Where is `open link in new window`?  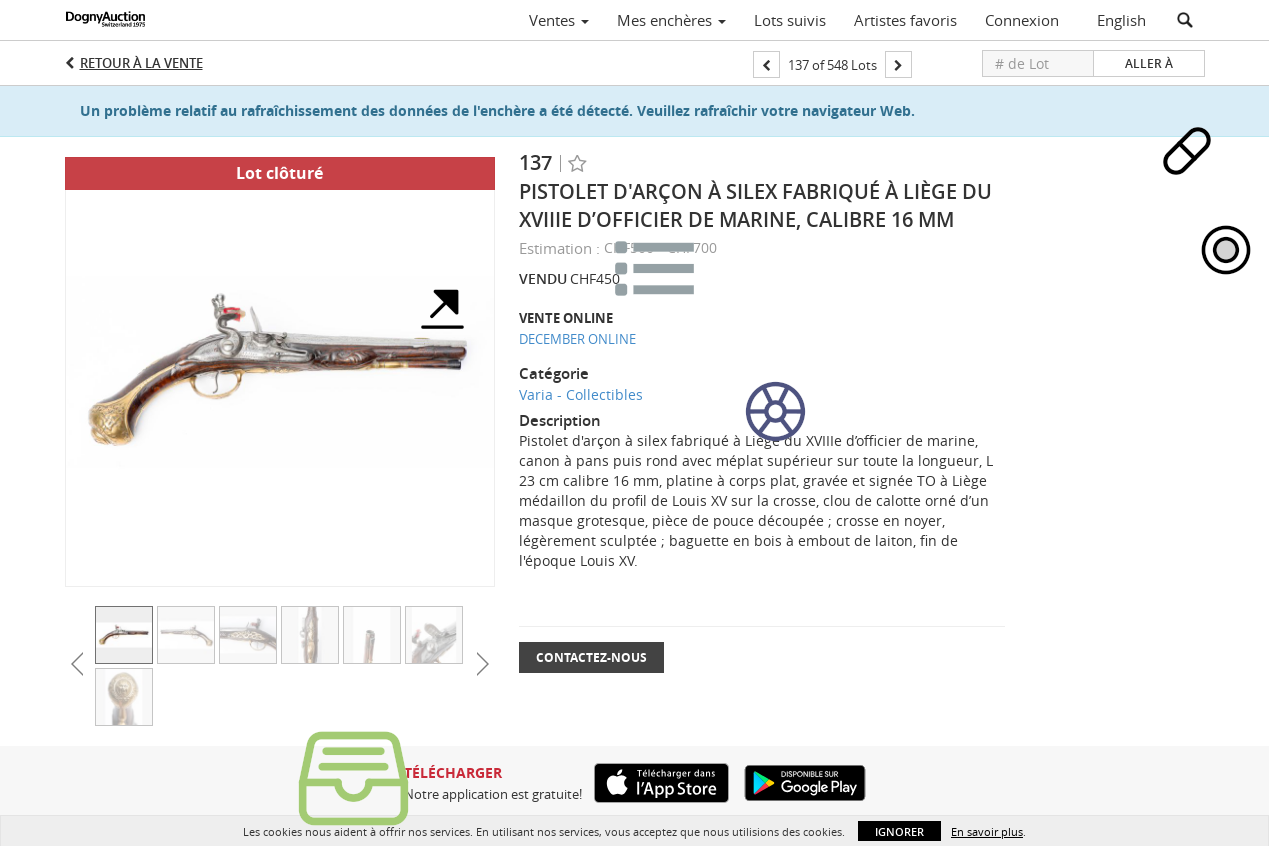
open link in new window is located at coordinates (442, 307).